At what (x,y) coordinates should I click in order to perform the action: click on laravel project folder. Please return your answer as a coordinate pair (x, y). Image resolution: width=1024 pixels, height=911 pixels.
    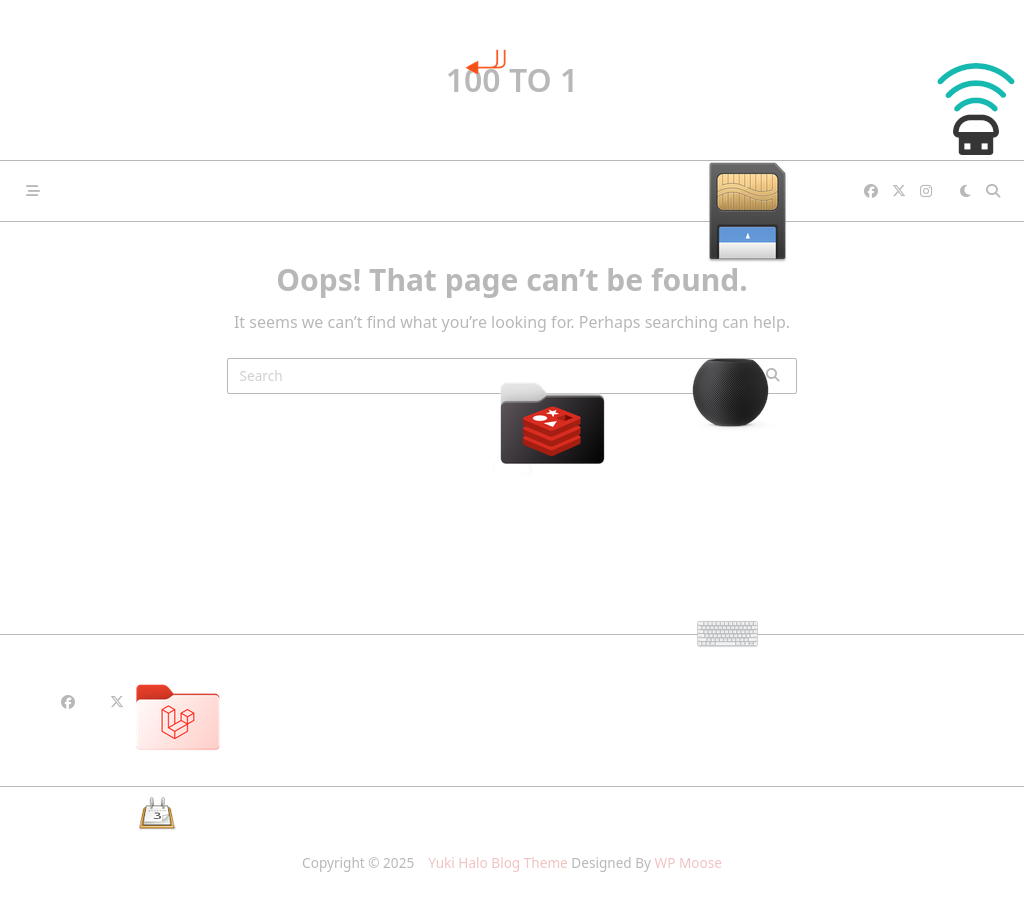
    Looking at the image, I should click on (177, 719).